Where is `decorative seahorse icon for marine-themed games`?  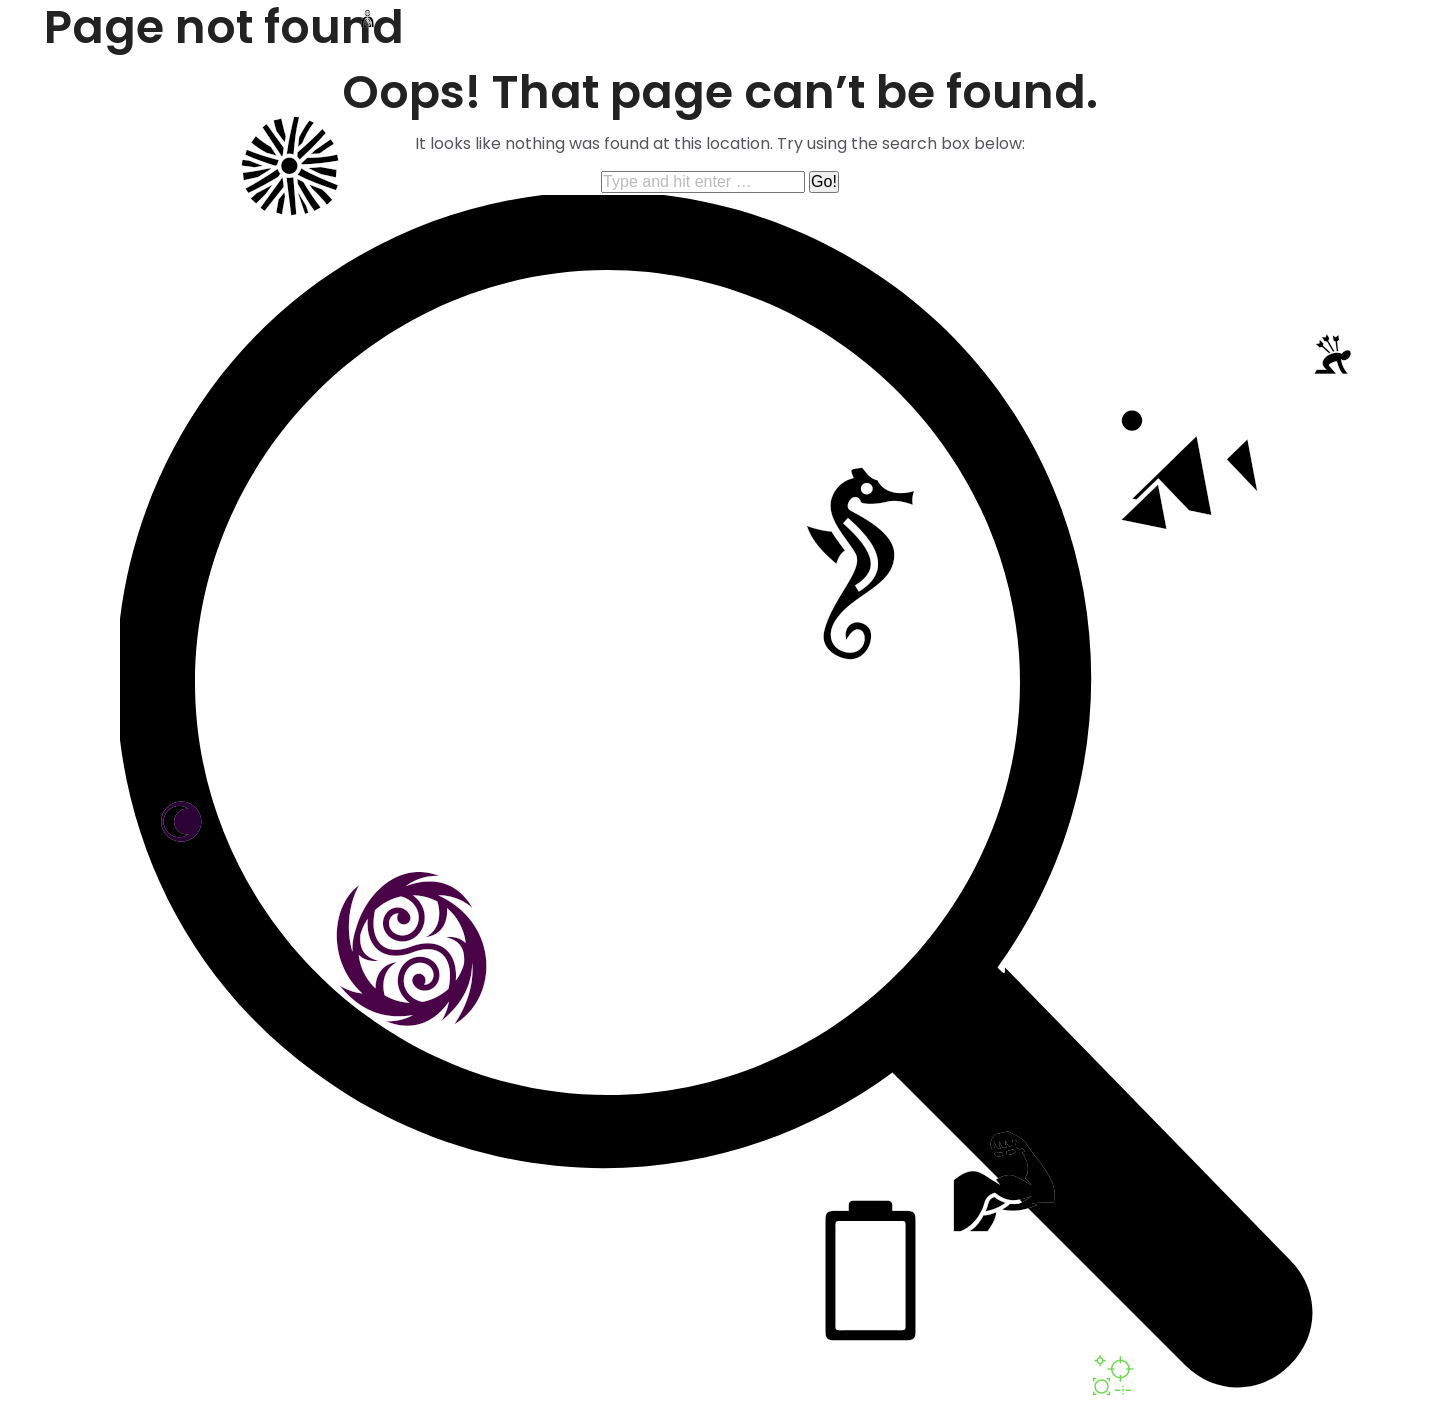 decorative seahorse icon for marine-themed games is located at coordinates (860, 563).